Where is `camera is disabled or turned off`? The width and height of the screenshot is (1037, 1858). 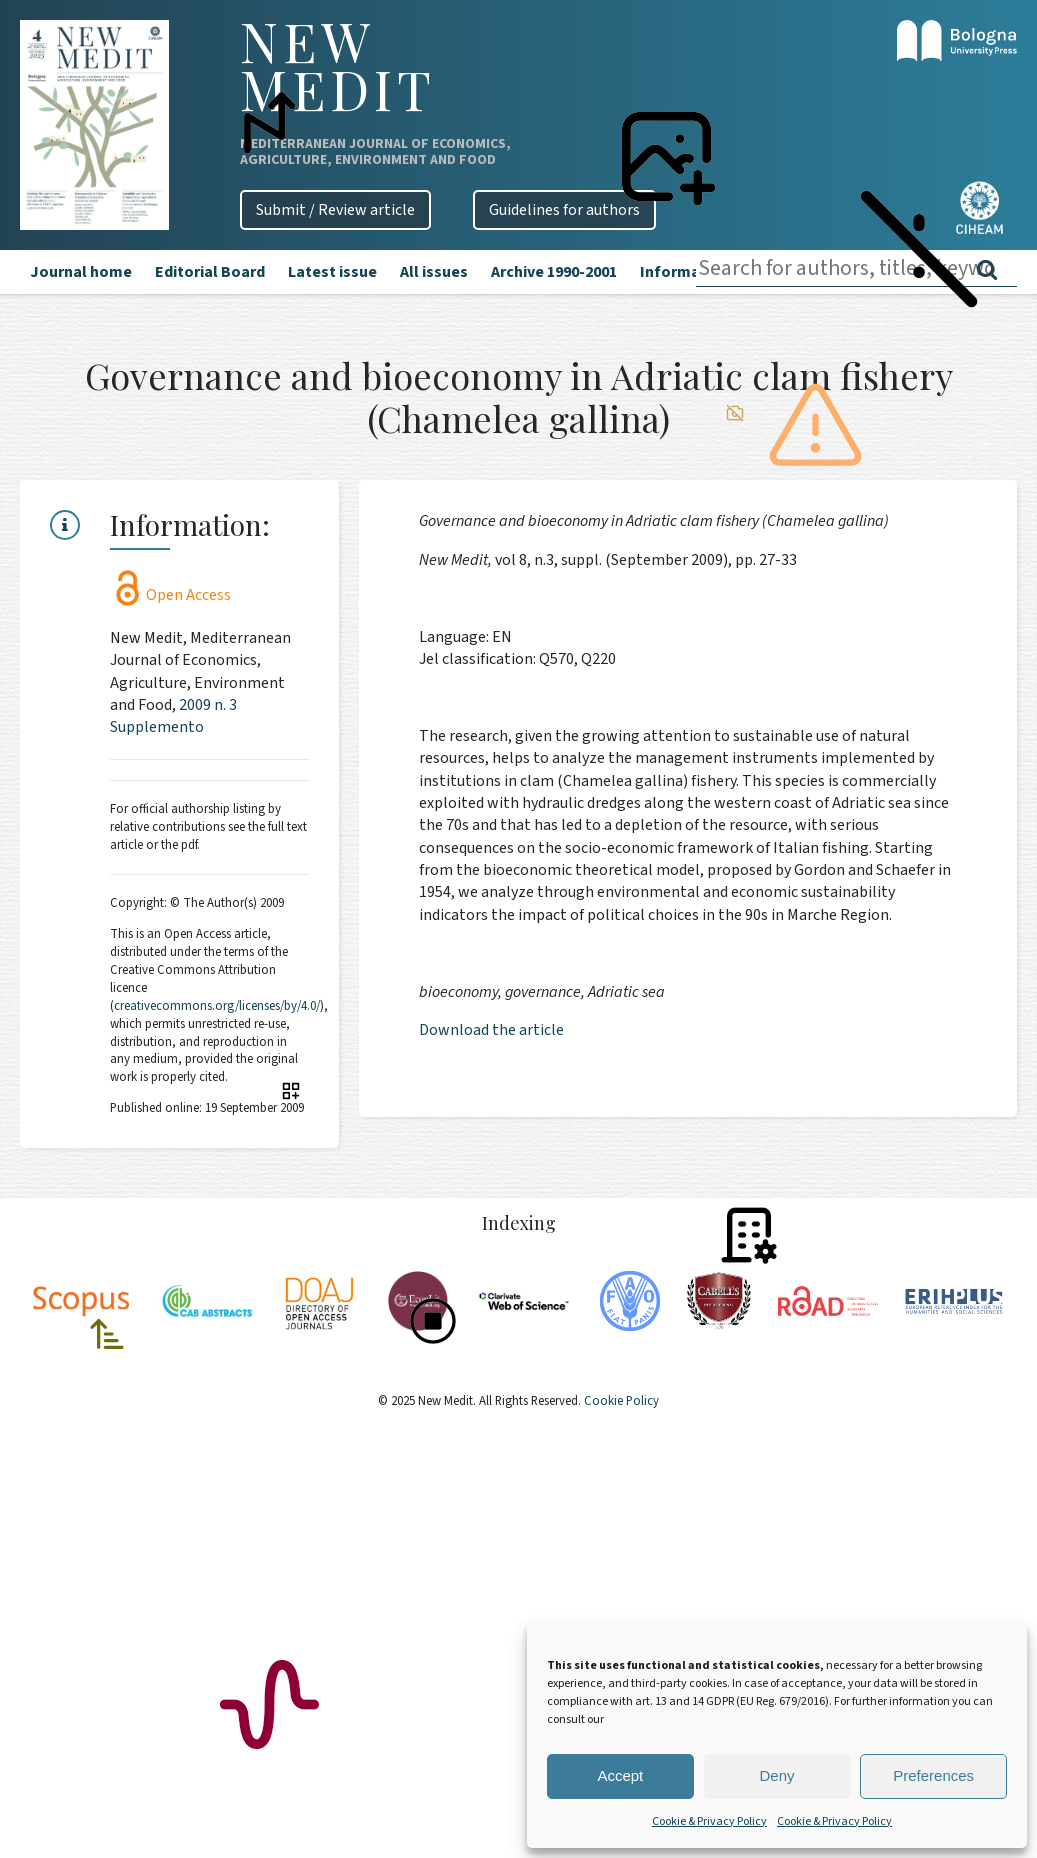 camera is disabled or turned off is located at coordinates (735, 413).